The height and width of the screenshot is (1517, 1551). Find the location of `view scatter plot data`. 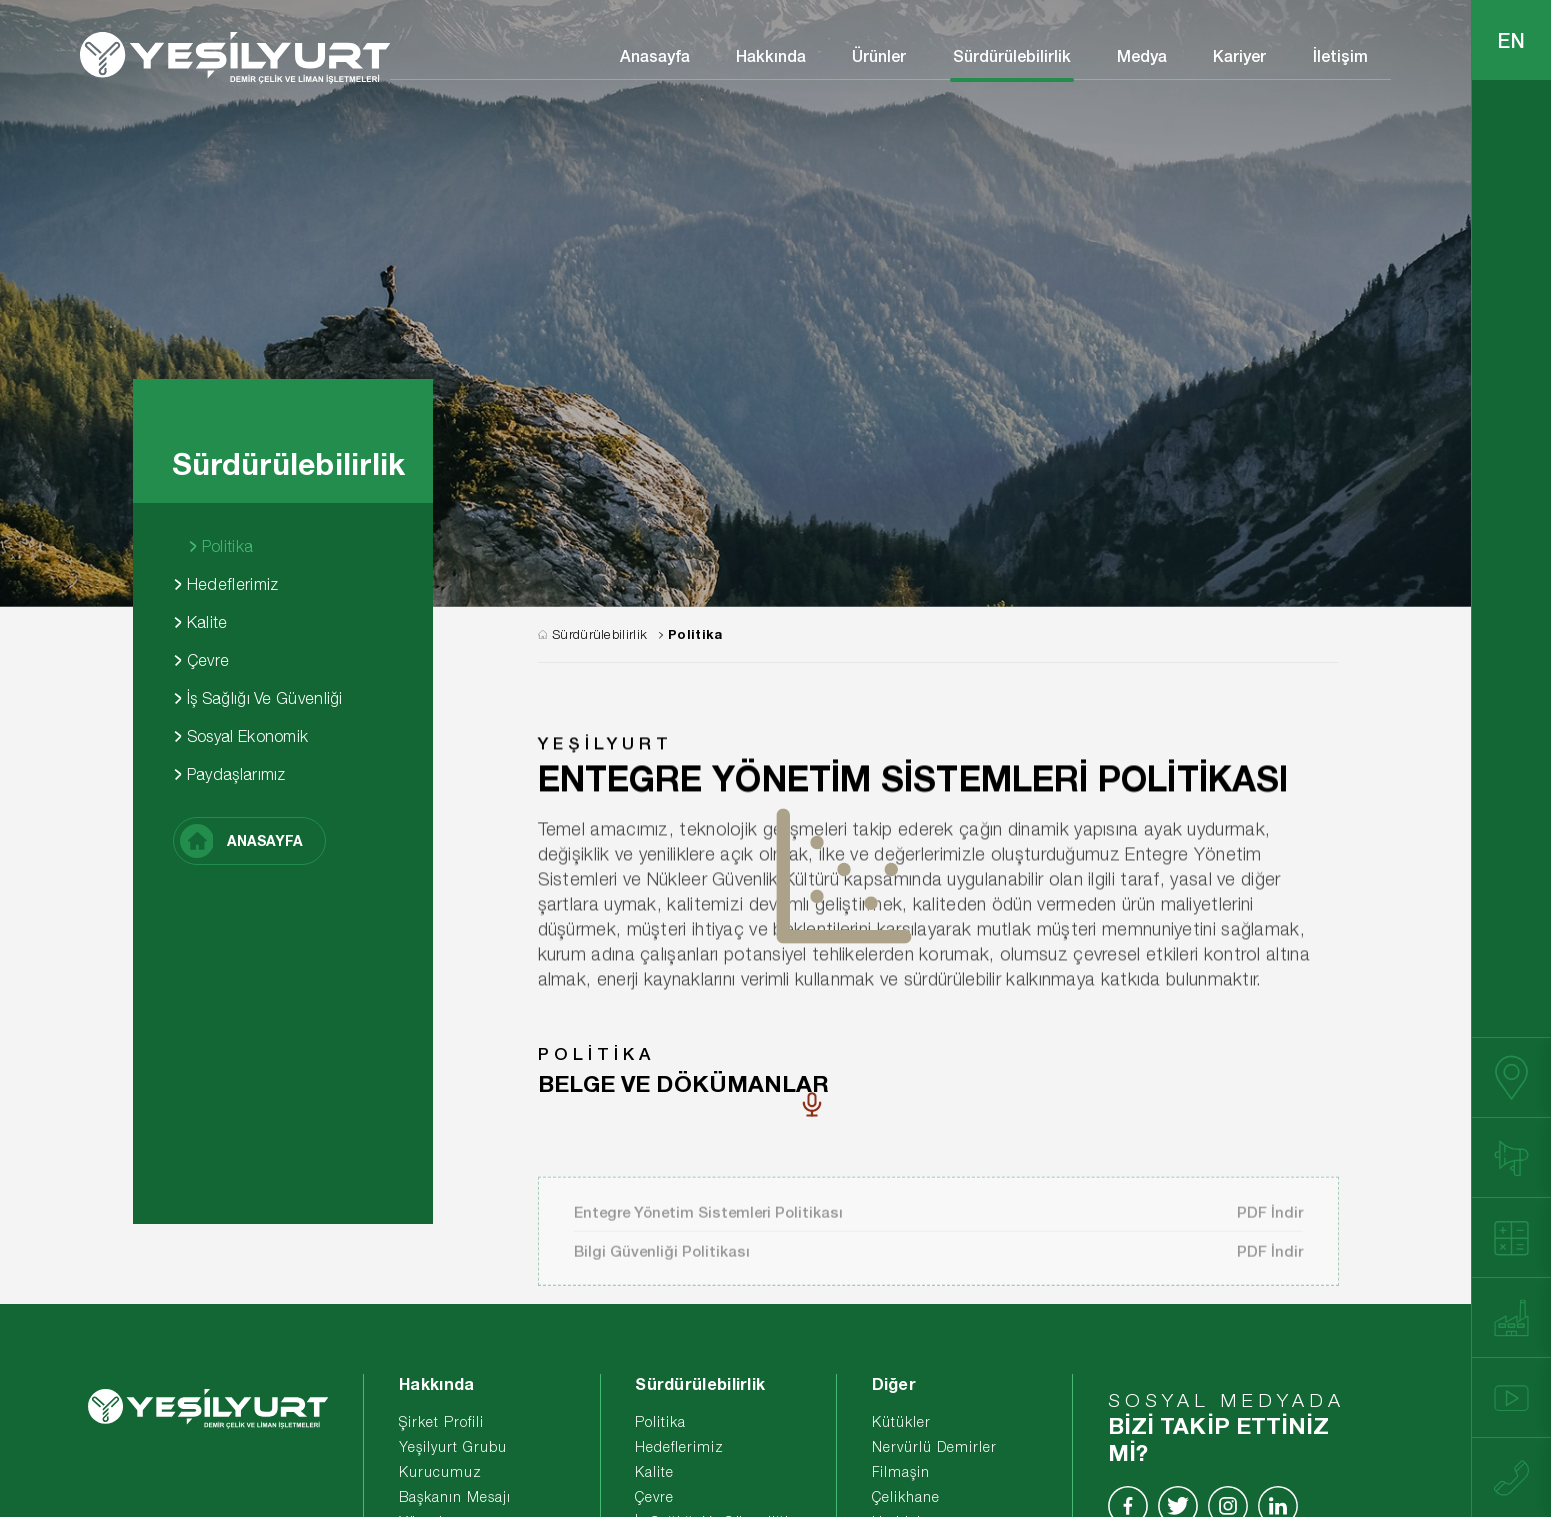

view scatter plot data is located at coordinates (844, 876).